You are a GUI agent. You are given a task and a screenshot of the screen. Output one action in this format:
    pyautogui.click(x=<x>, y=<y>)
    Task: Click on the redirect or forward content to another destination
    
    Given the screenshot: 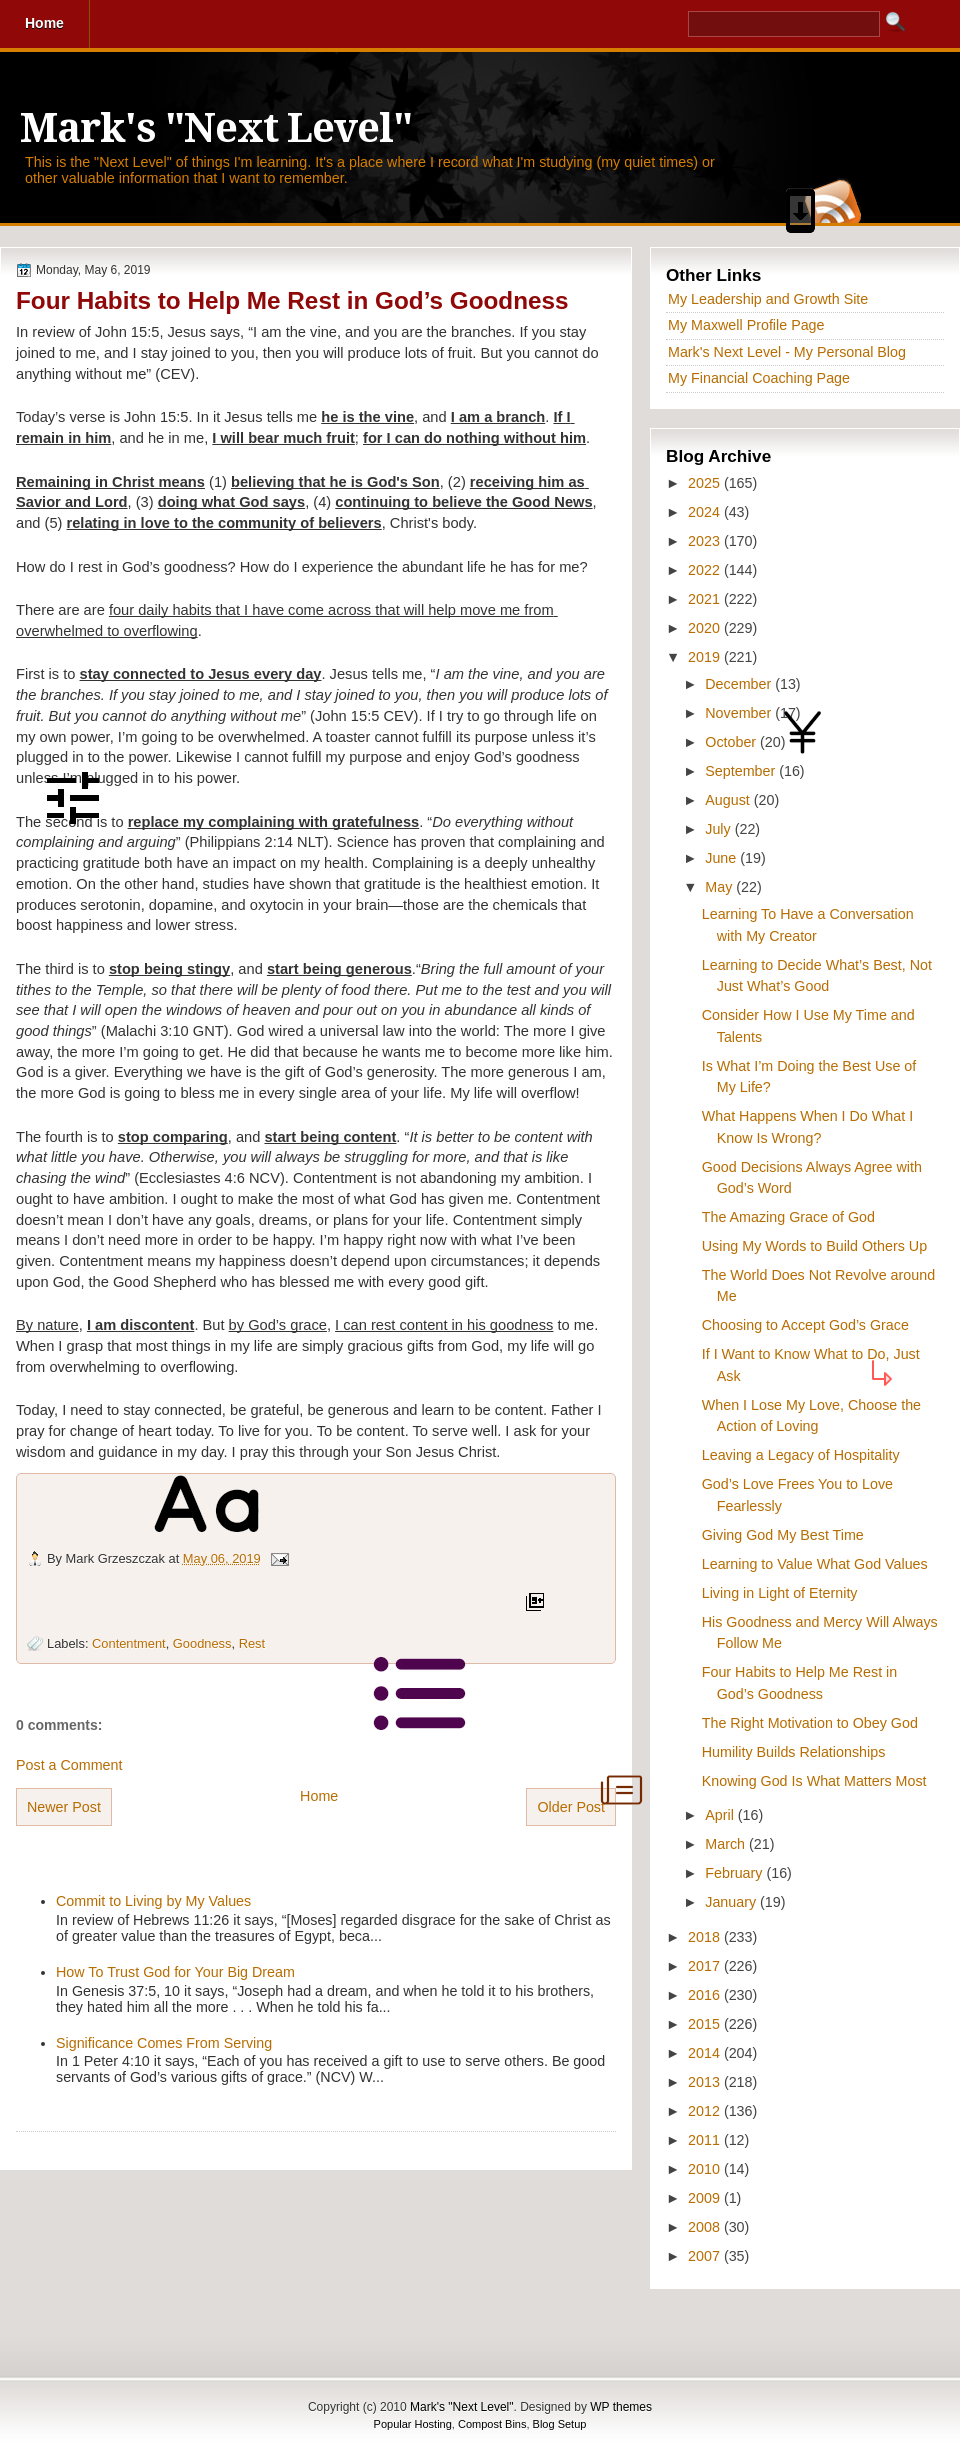 What is the action you would take?
    pyautogui.click(x=880, y=1373)
    